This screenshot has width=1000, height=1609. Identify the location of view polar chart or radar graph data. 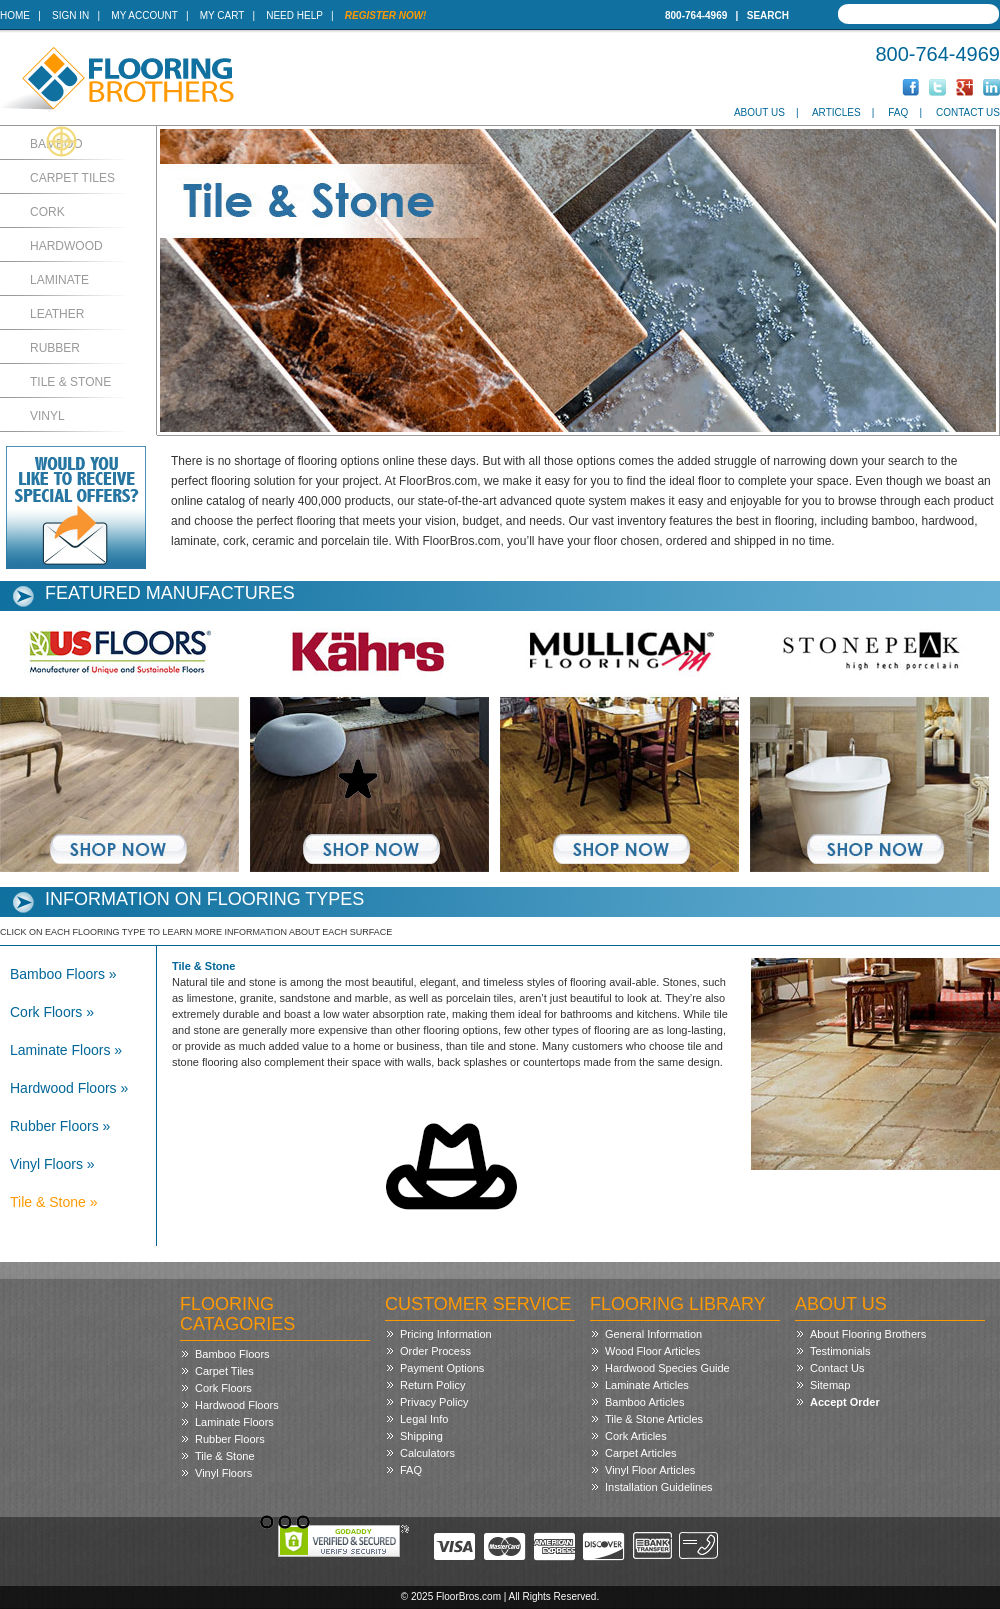
(61, 141).